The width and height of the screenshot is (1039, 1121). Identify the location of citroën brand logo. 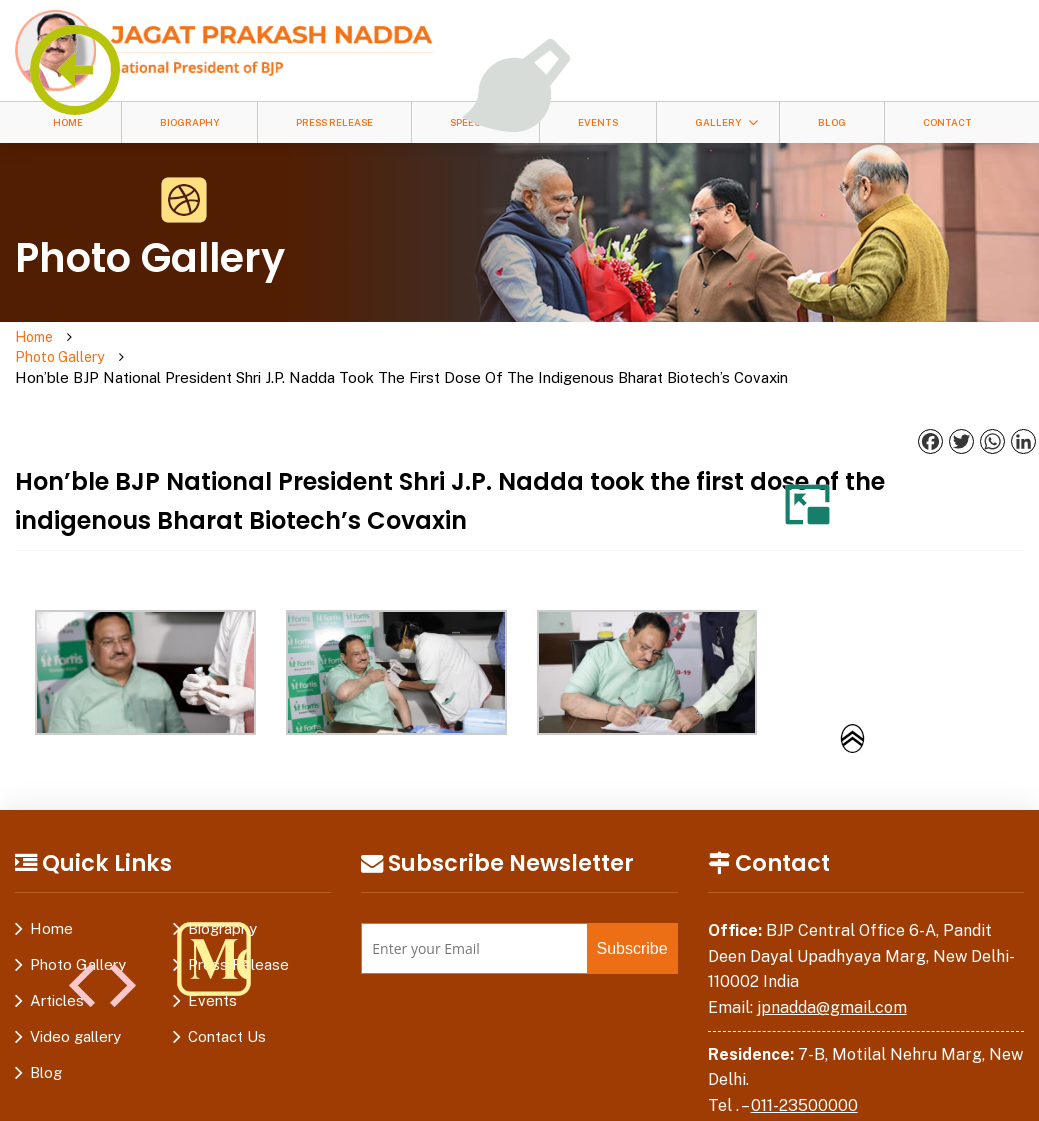
(852, 738).